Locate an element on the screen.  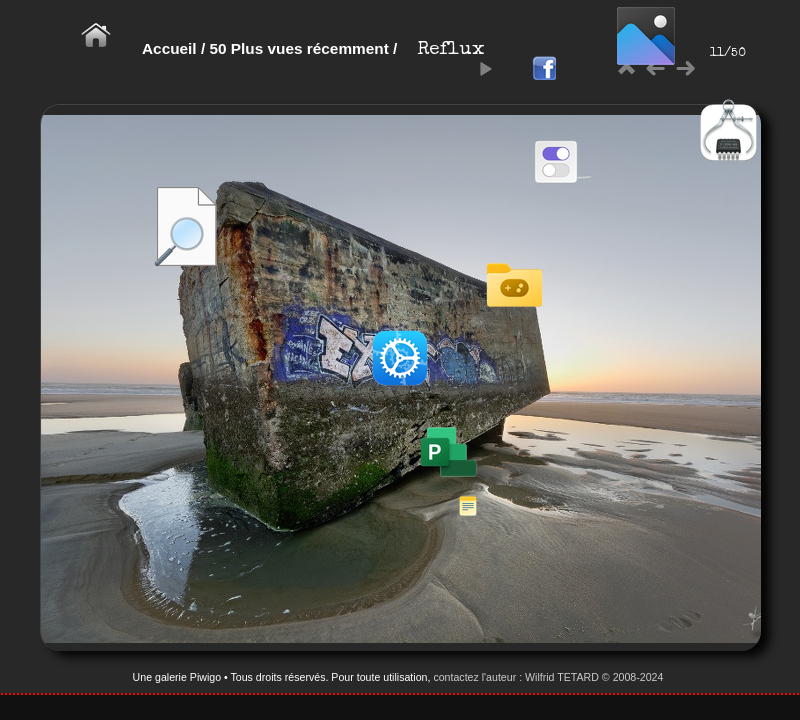
open Microsoft Project application is located at coordinates (449, 452).